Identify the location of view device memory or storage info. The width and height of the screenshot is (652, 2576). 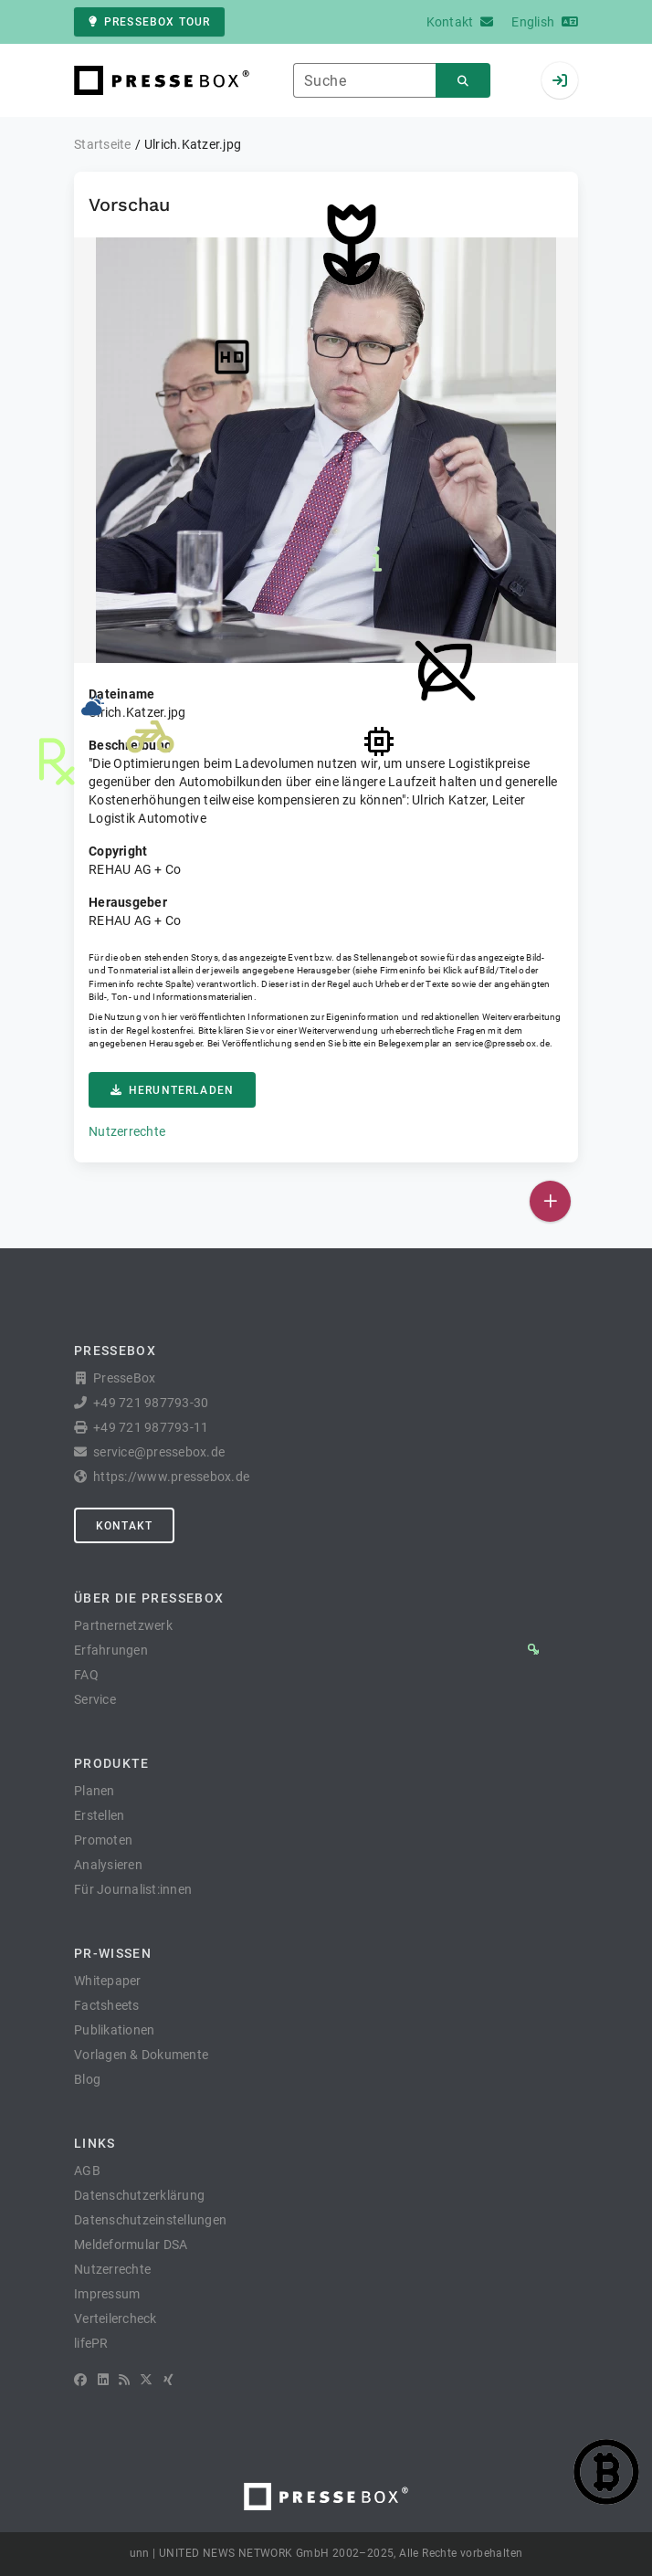
(379, 741).